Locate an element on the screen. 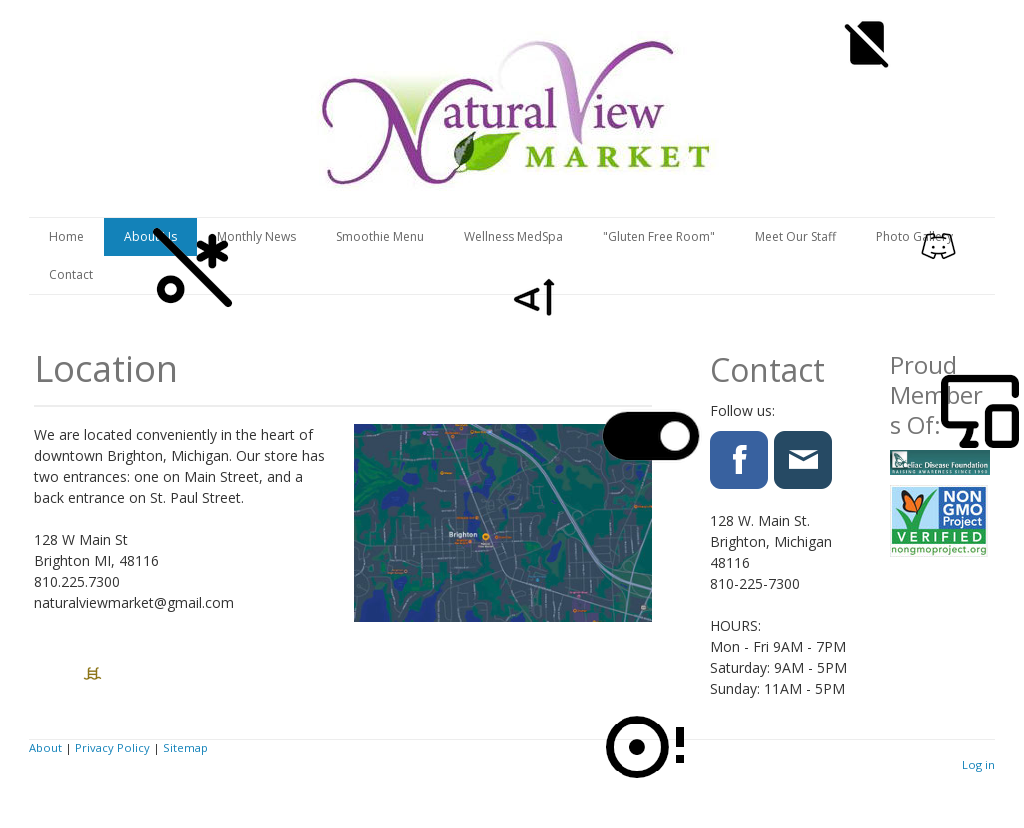 The image size is (1024, 828). access pool or swimming area information is located at coordinates (92, 673).